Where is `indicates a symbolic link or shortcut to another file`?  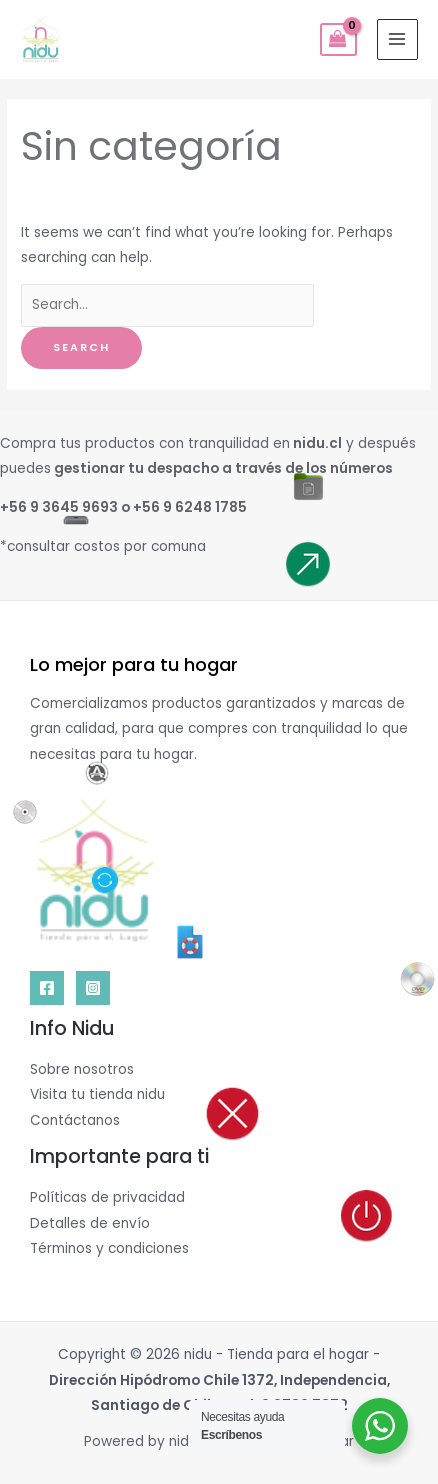 indicates a symbolic link or shortcut to another file is located at coordinates (308, 564).